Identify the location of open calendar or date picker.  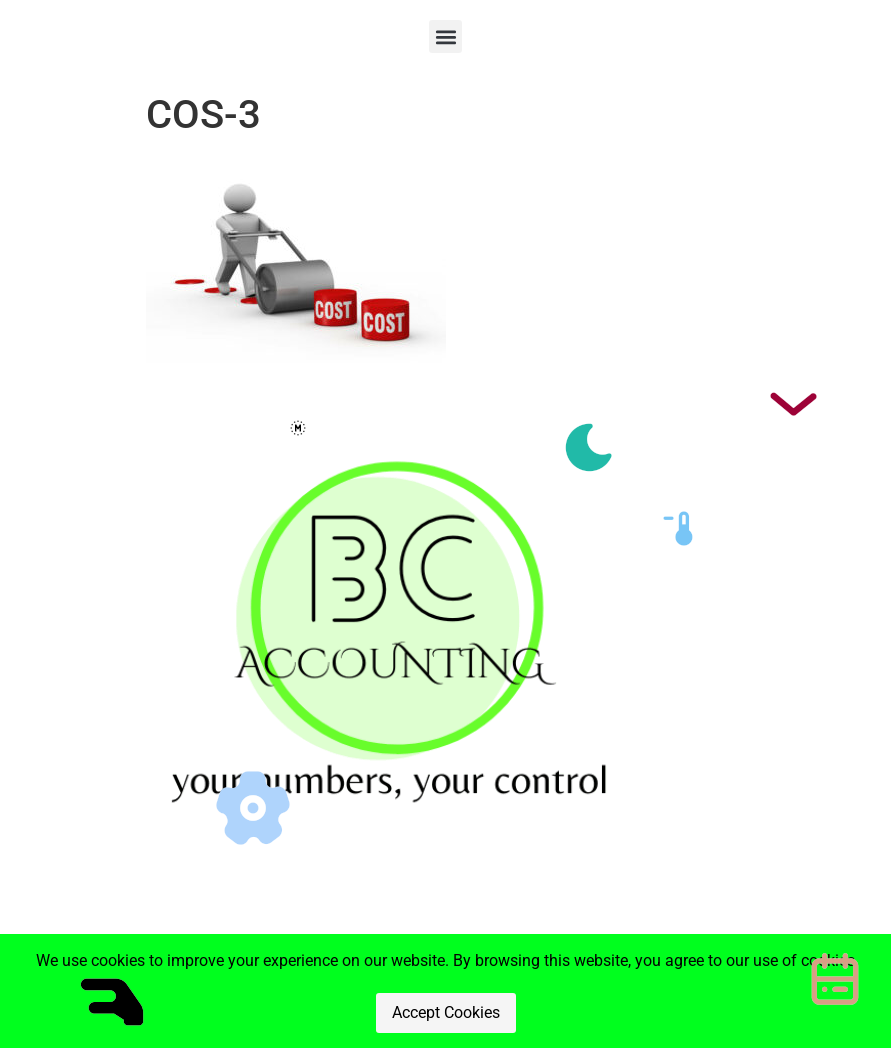
(835, 979).